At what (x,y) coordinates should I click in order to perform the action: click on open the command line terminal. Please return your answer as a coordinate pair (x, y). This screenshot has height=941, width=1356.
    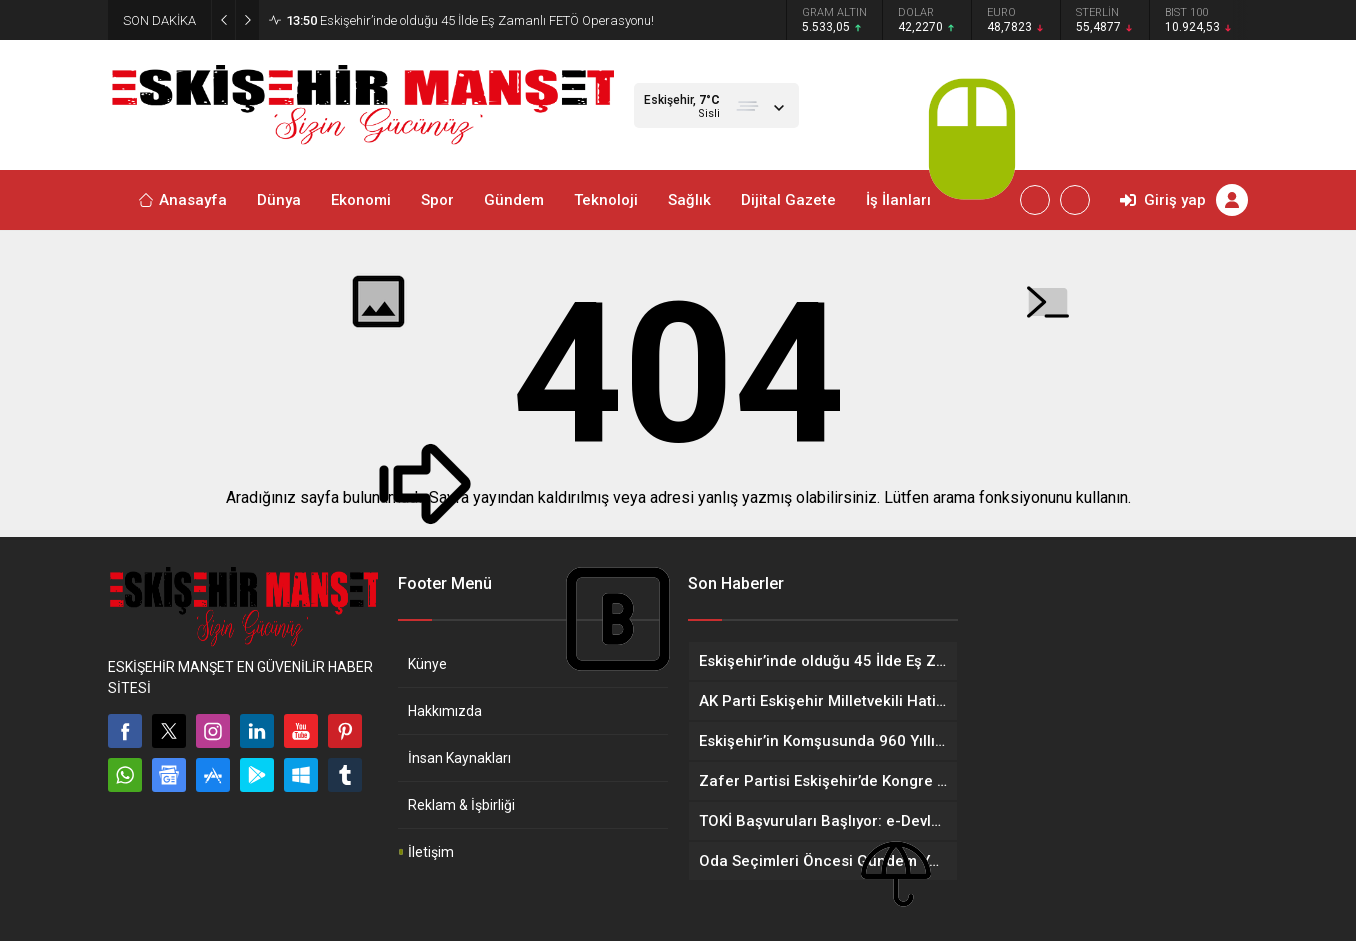
    Looking at the image, I should click on (1048, 302).